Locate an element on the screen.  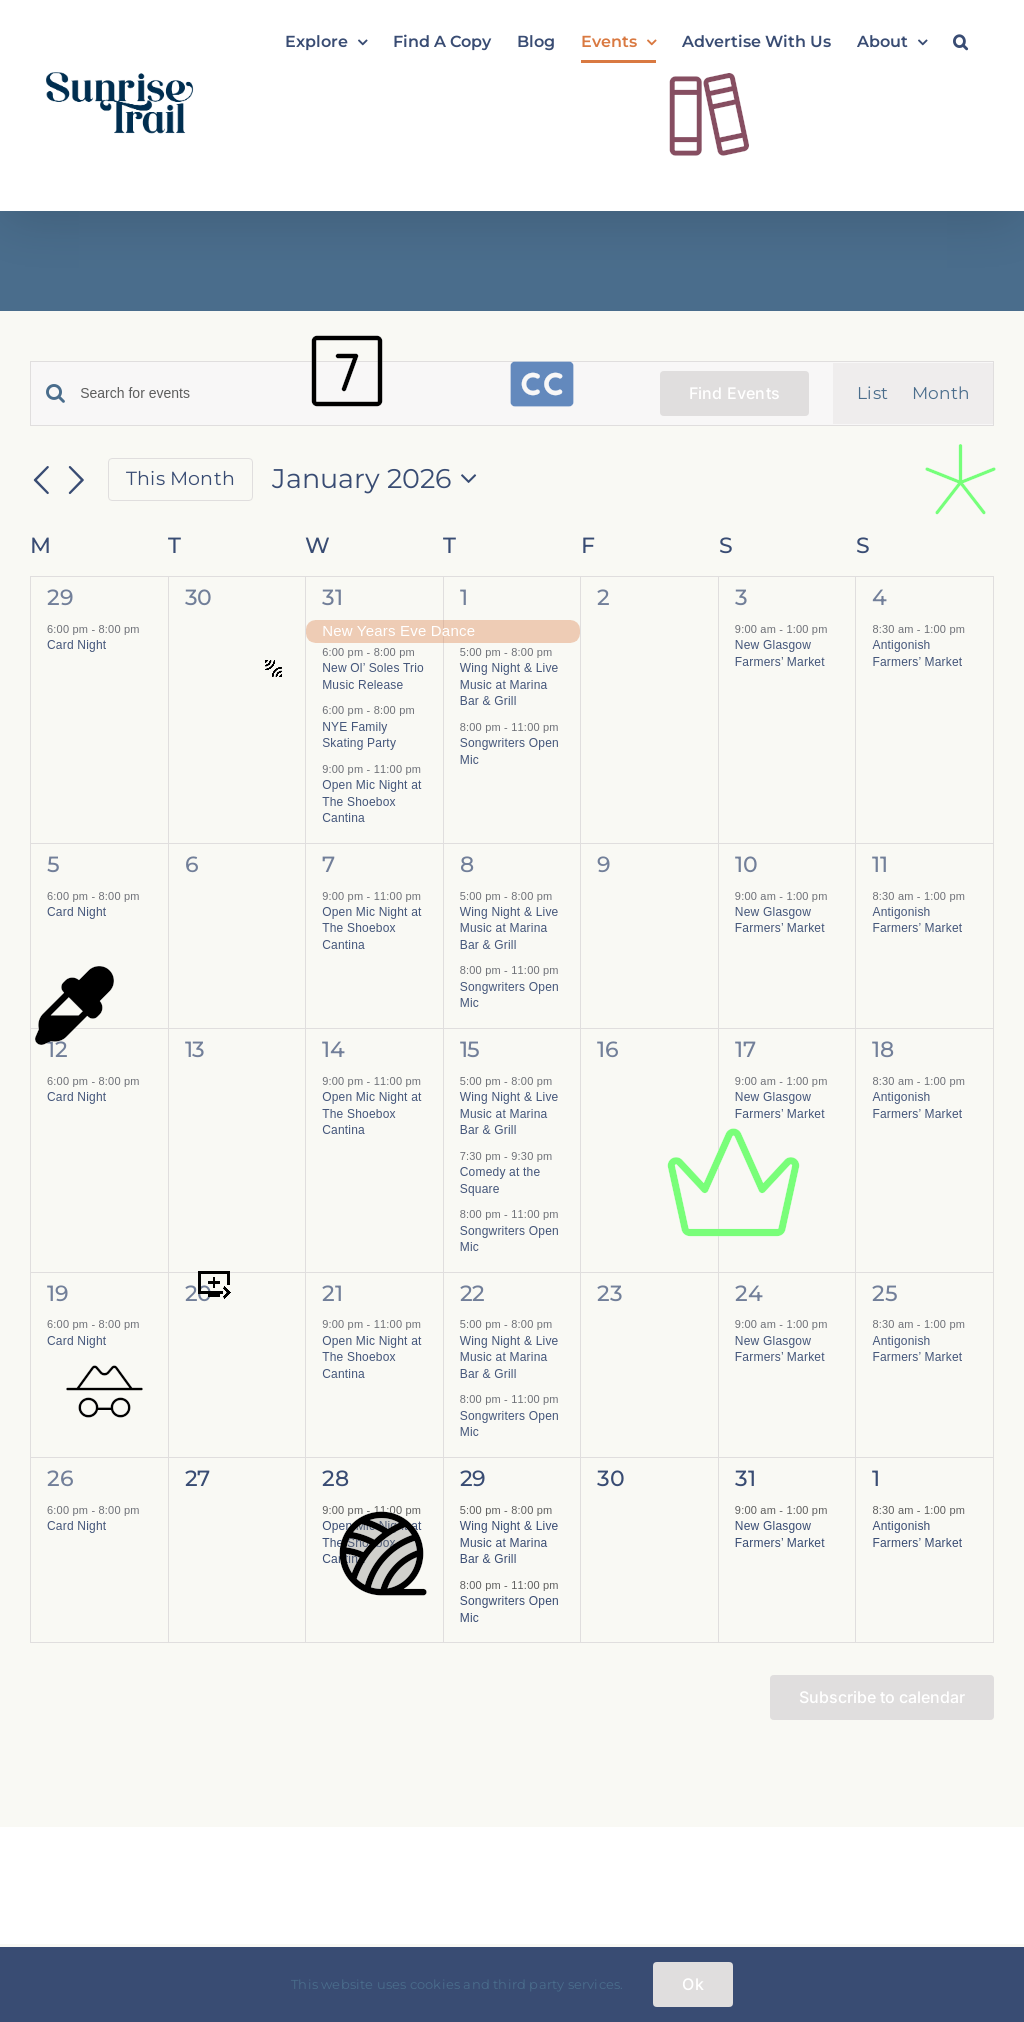
indicates item number seven in a list or sequence is located at coordinates (347, 371).